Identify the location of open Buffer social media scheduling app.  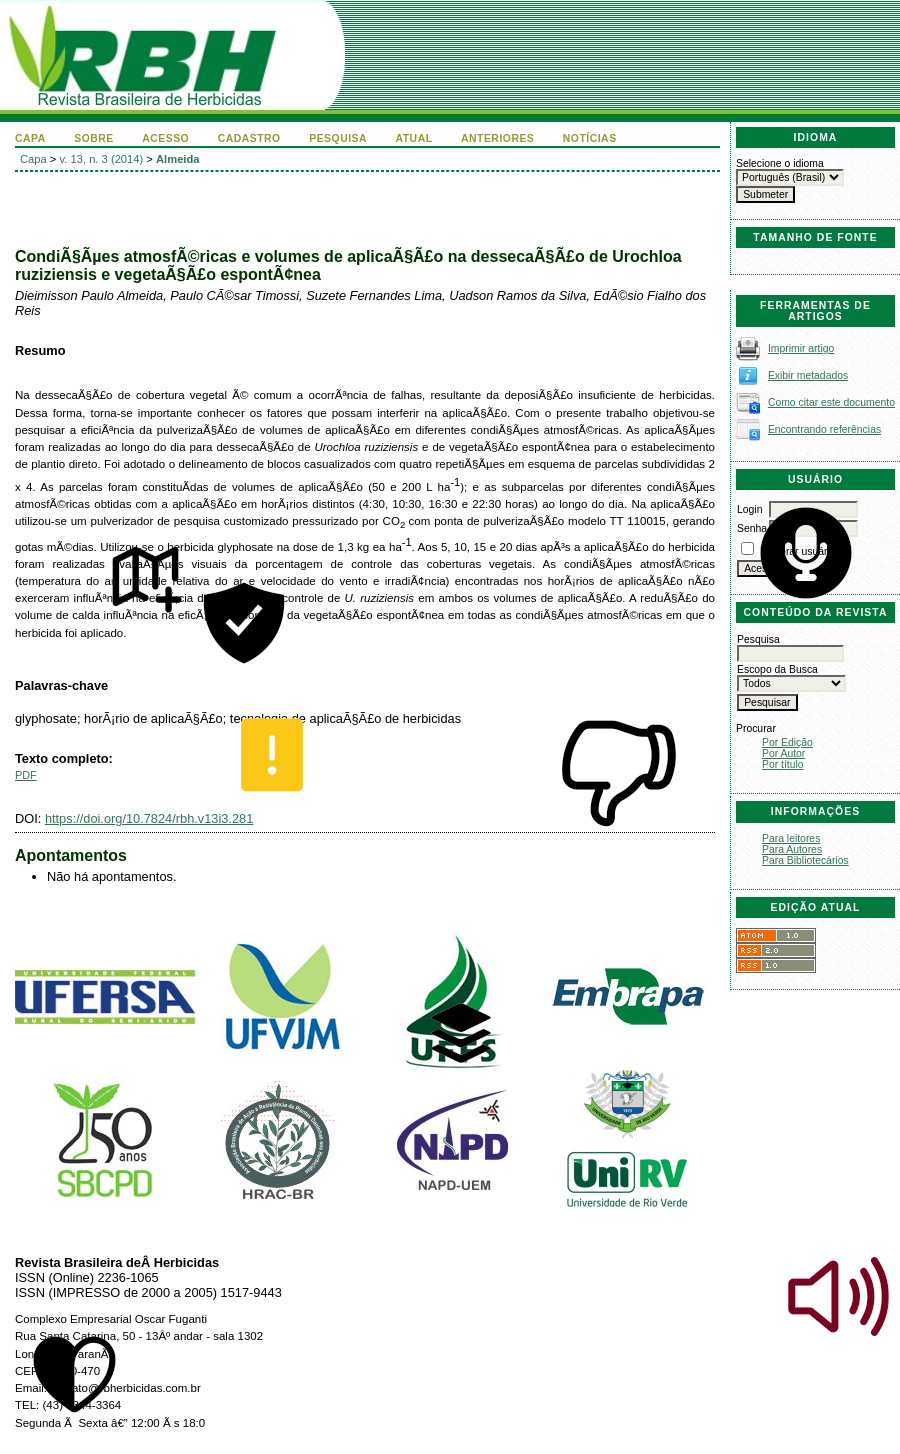
(461, 1033).